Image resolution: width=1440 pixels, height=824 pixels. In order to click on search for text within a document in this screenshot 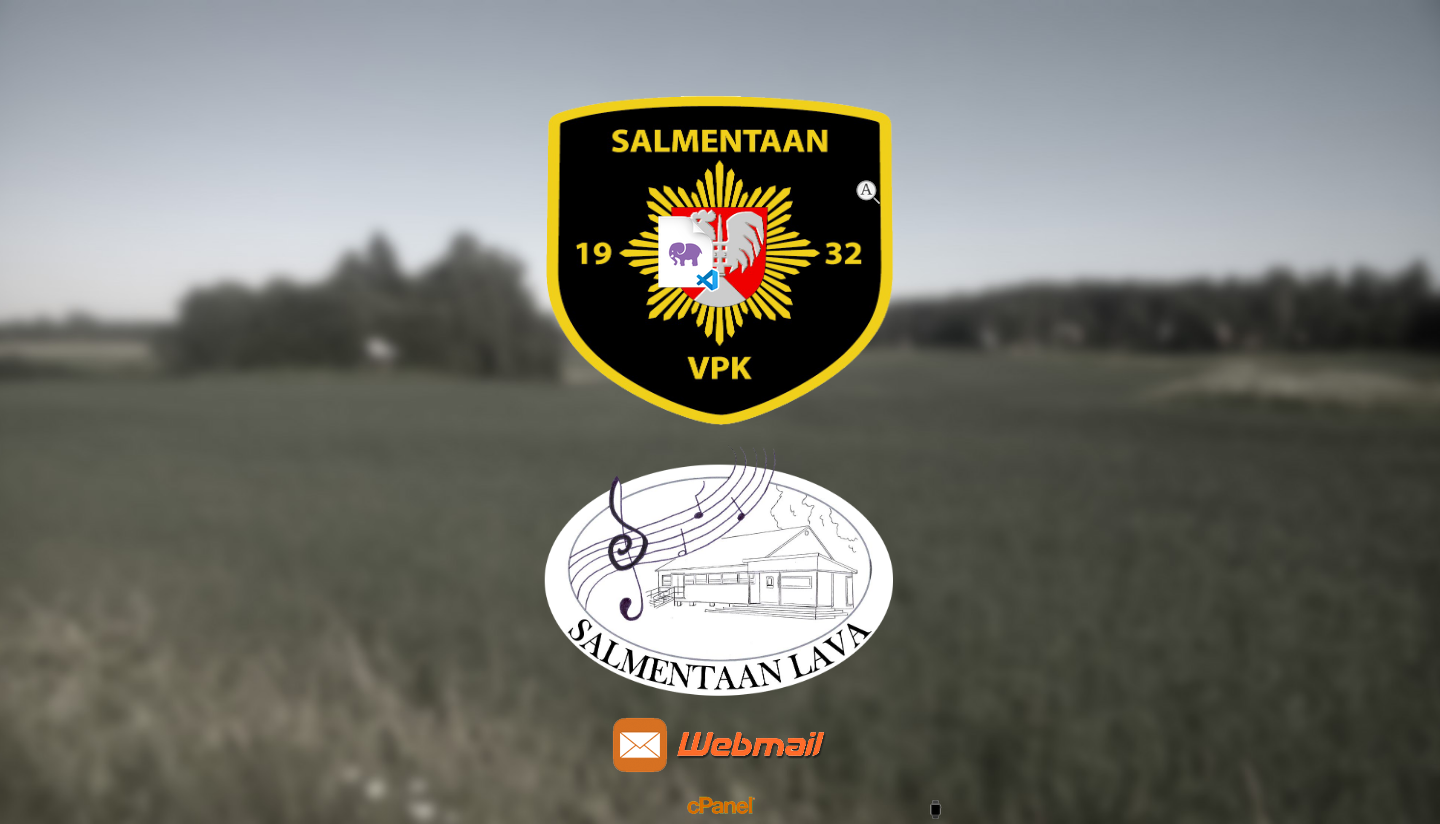, I will do `click(868, 192)`.